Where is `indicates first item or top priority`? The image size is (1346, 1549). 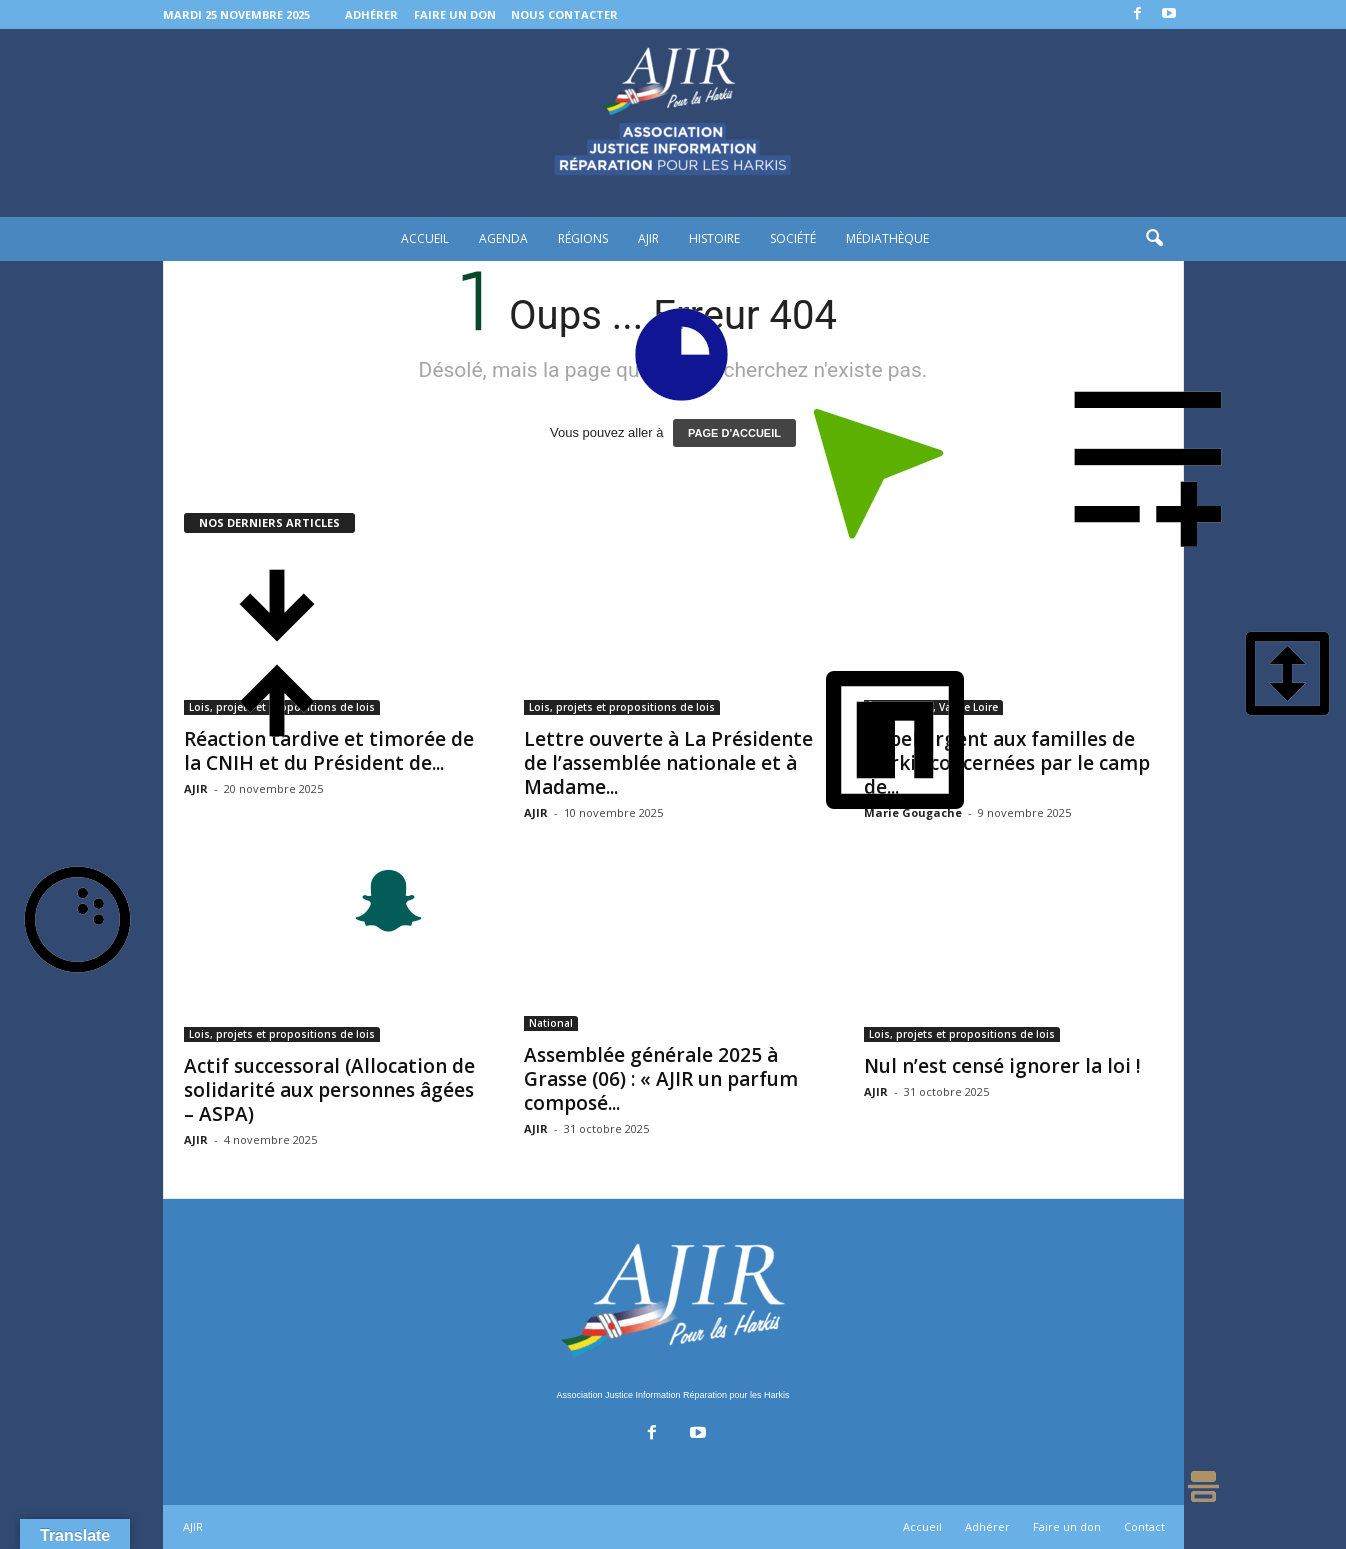
indicates first item or top priority is located at coordinates (475, 301).